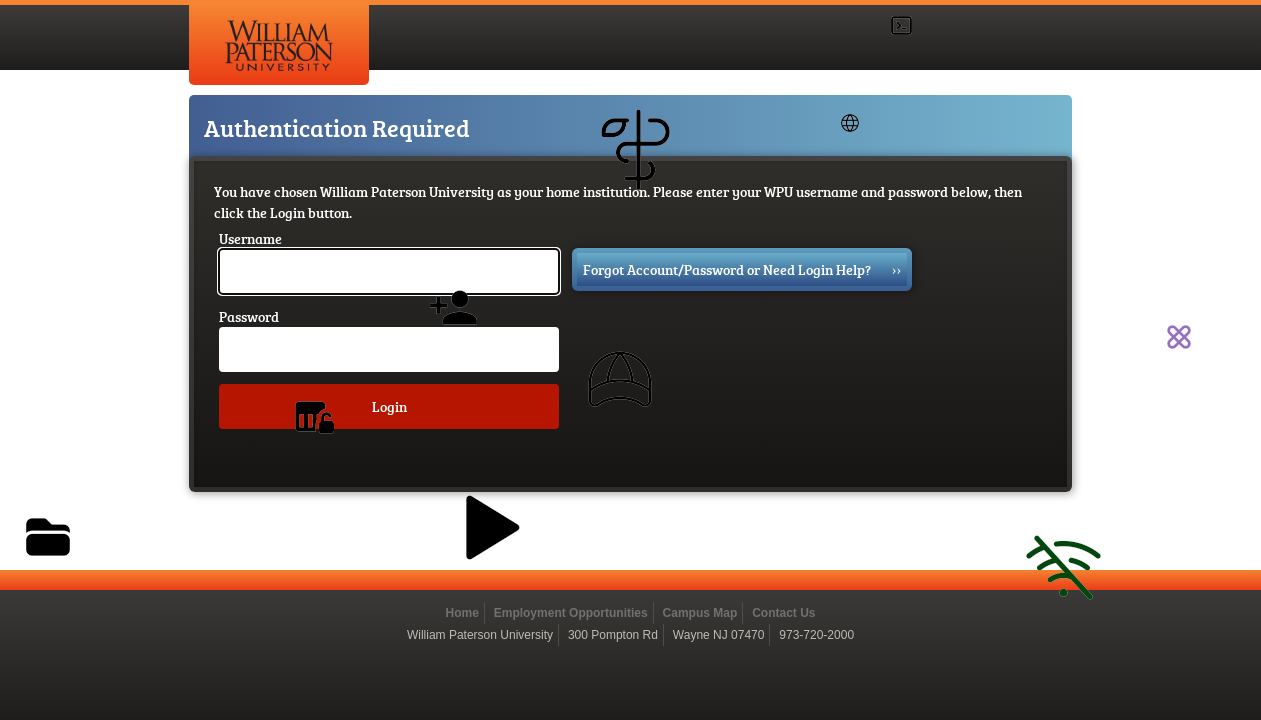 This screenshot has width=1261, height=720. I want to click on play media content, so click(487, 527).